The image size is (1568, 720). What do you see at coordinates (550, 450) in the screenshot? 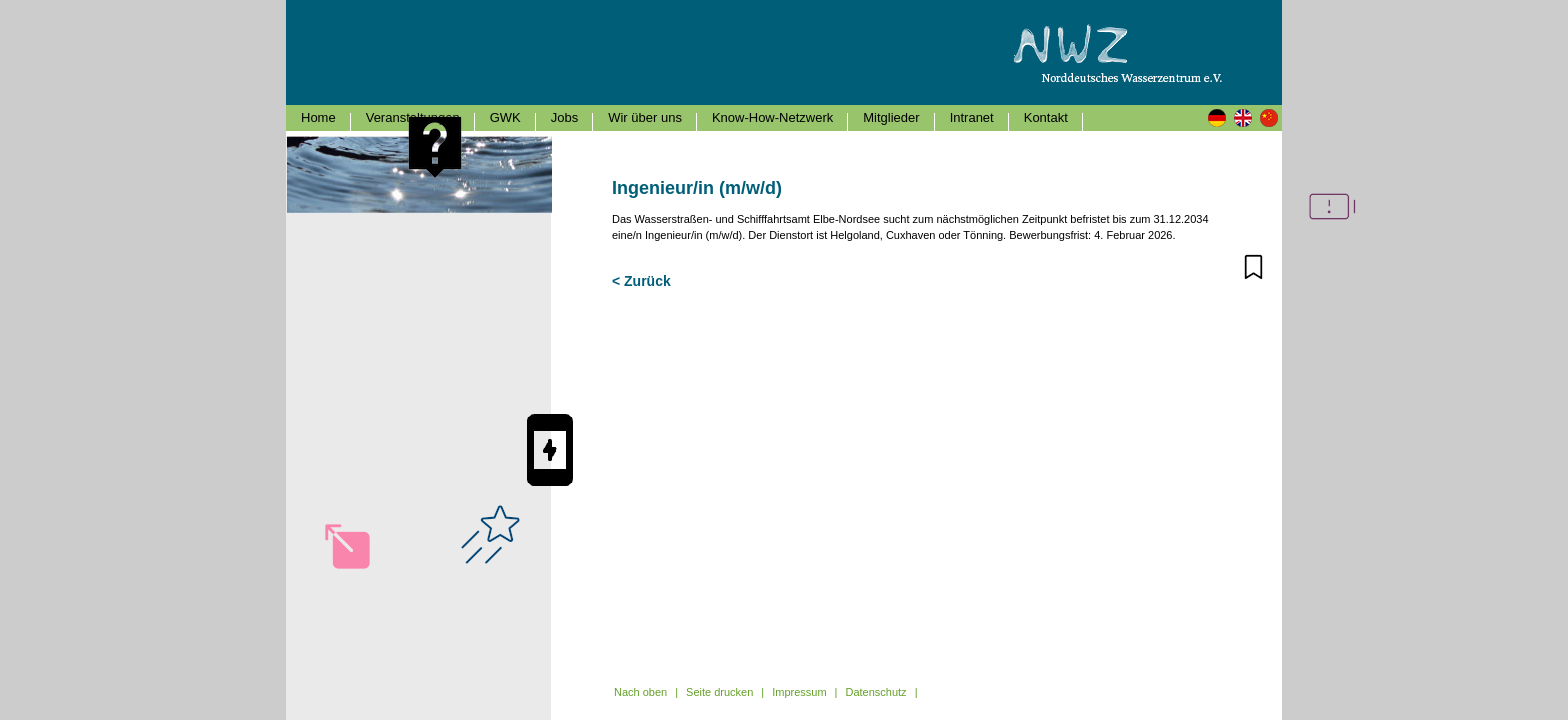
I see `find nearby charging stations` at bounding box center [550, 450].